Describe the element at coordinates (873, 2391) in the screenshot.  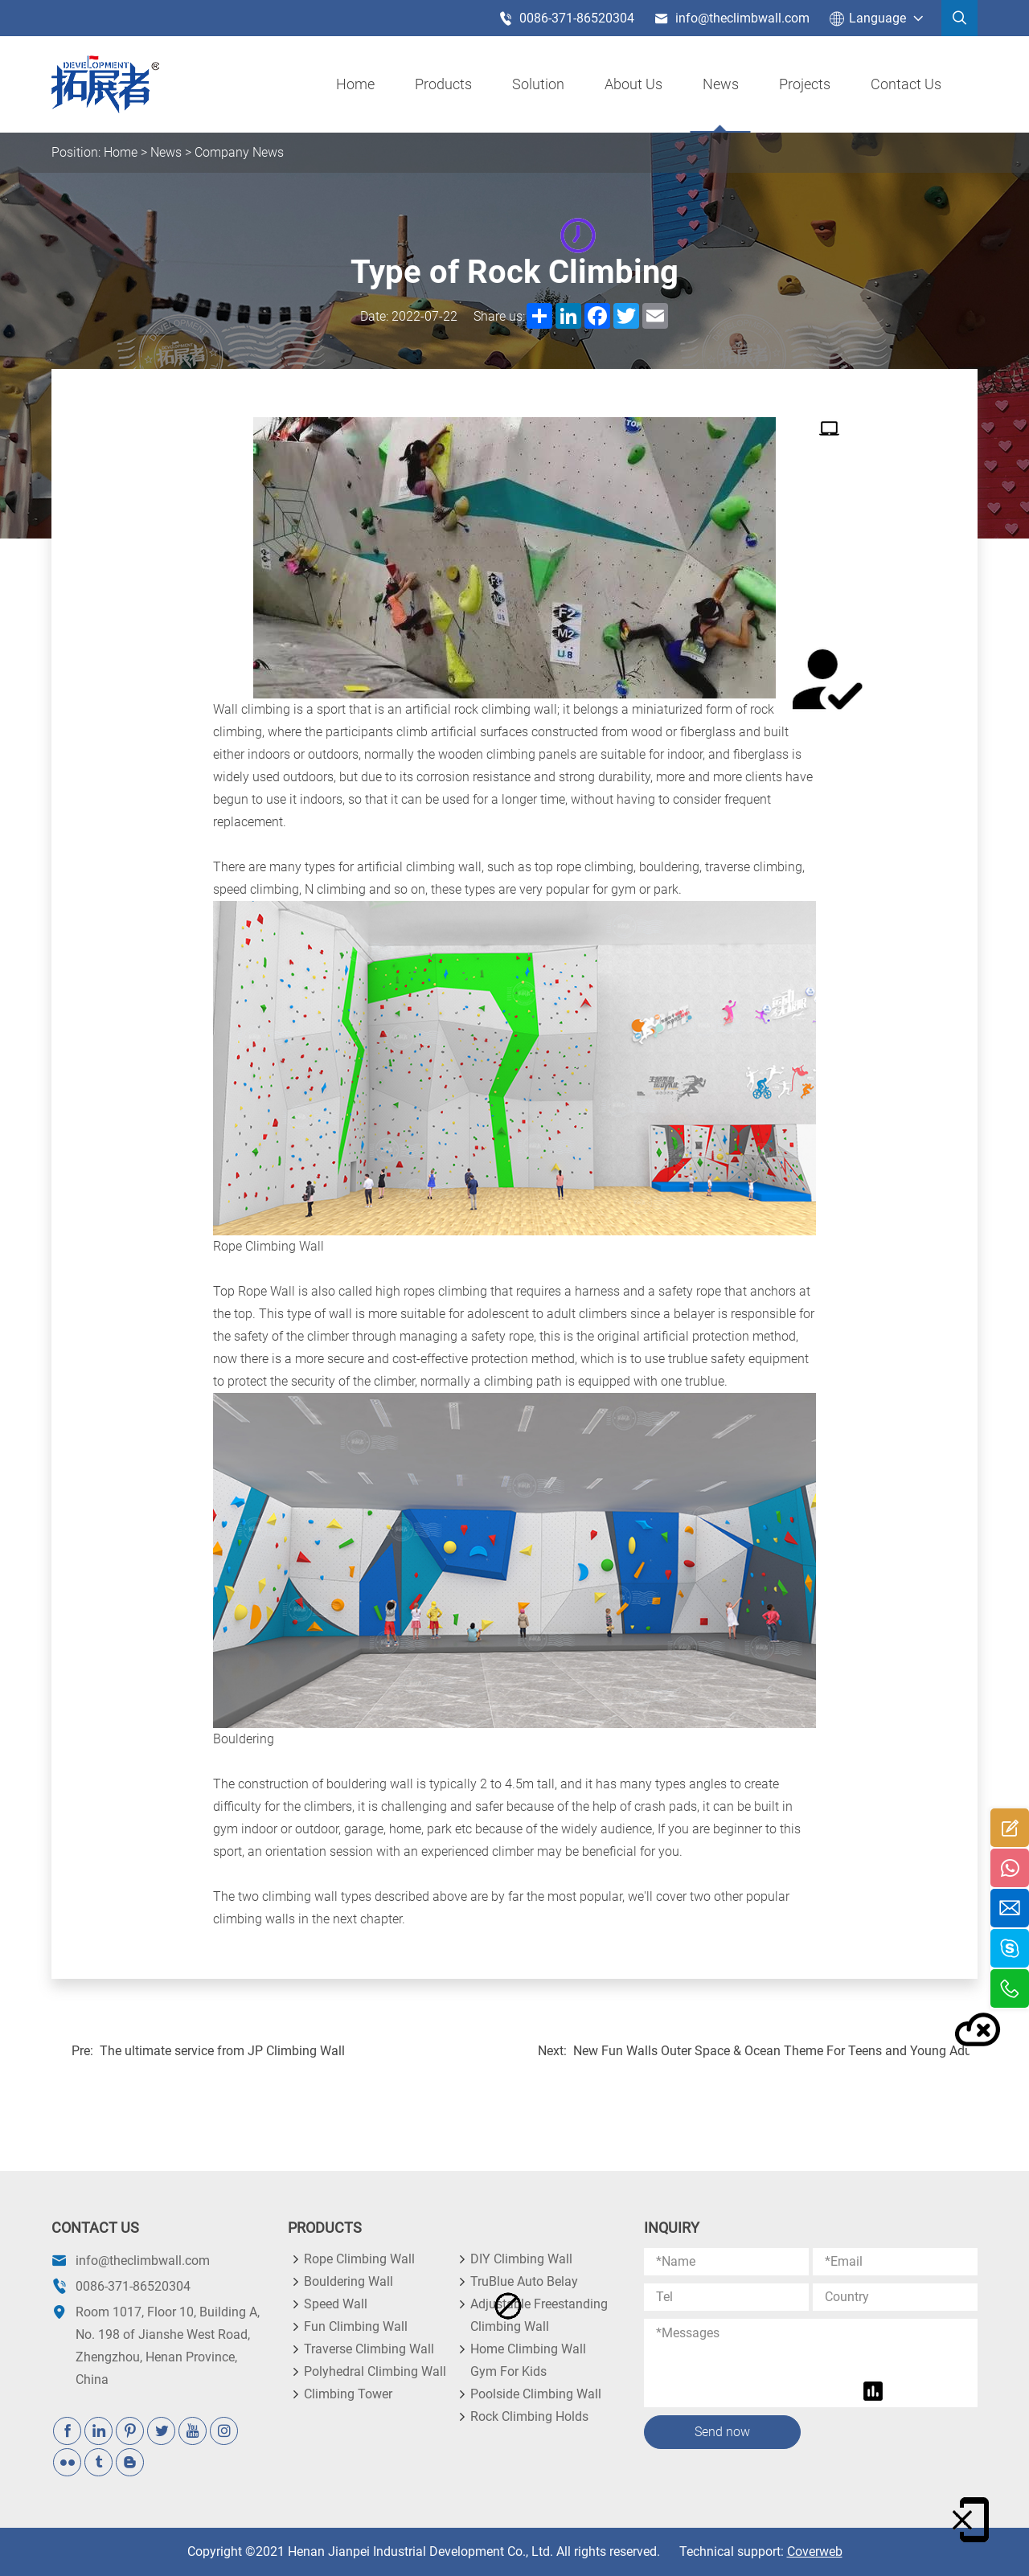
I see `view analytics and reports` at that location.